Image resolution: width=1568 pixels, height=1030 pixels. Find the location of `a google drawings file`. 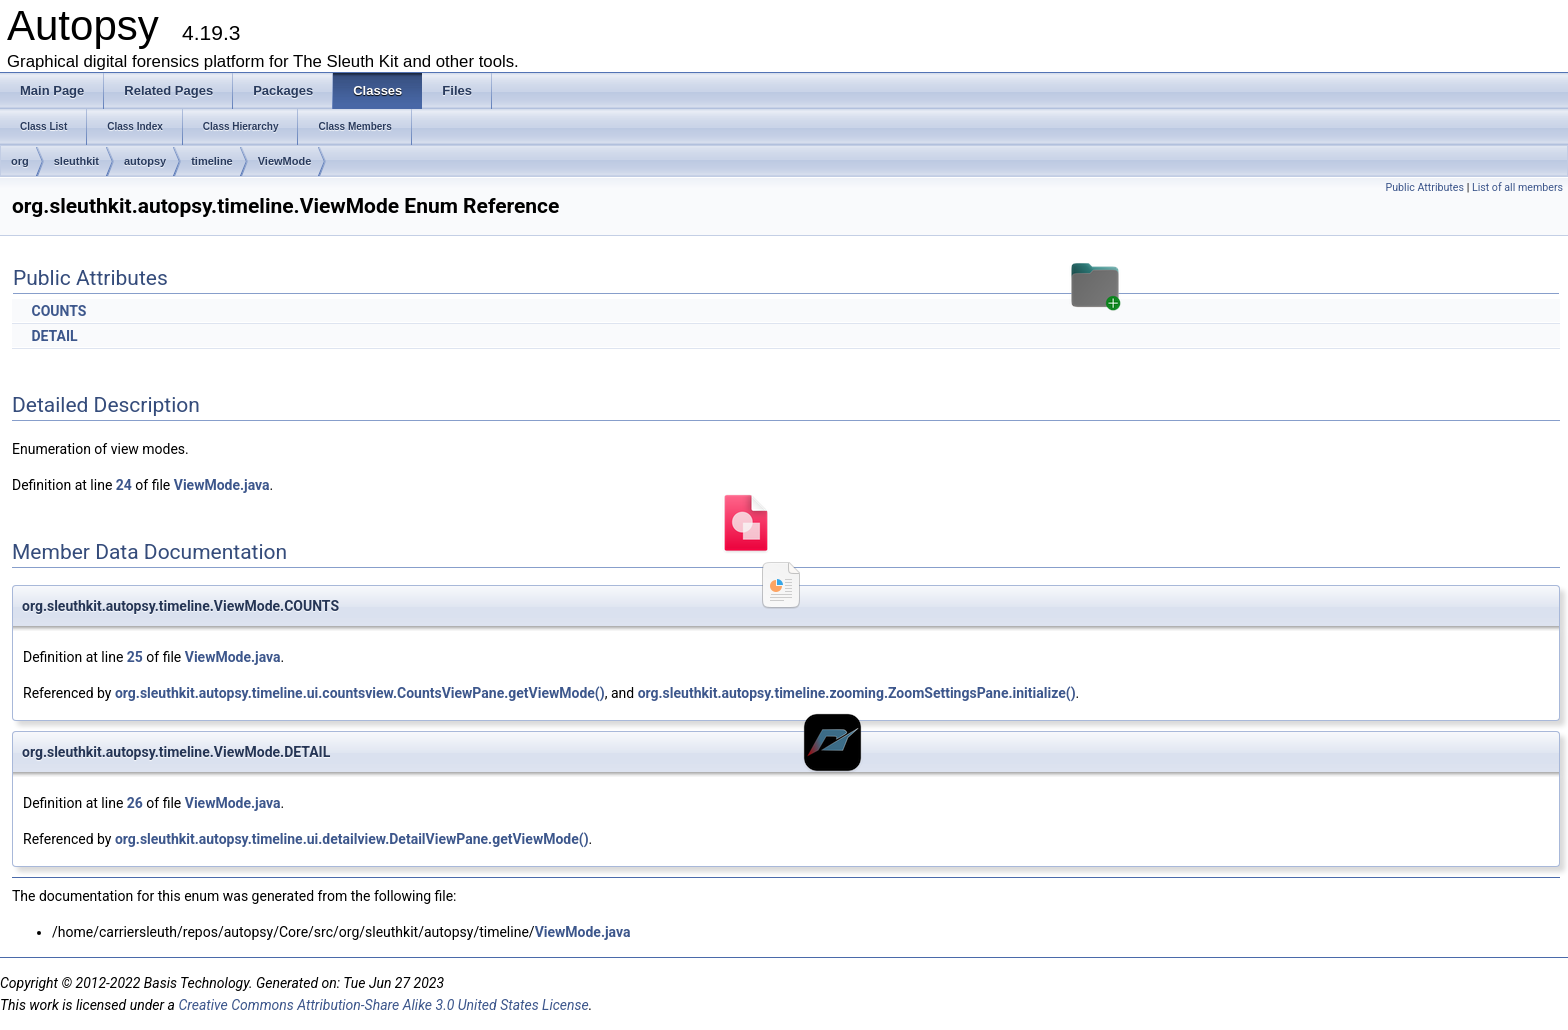

a google drawings file is located at coordinates (746, 524).